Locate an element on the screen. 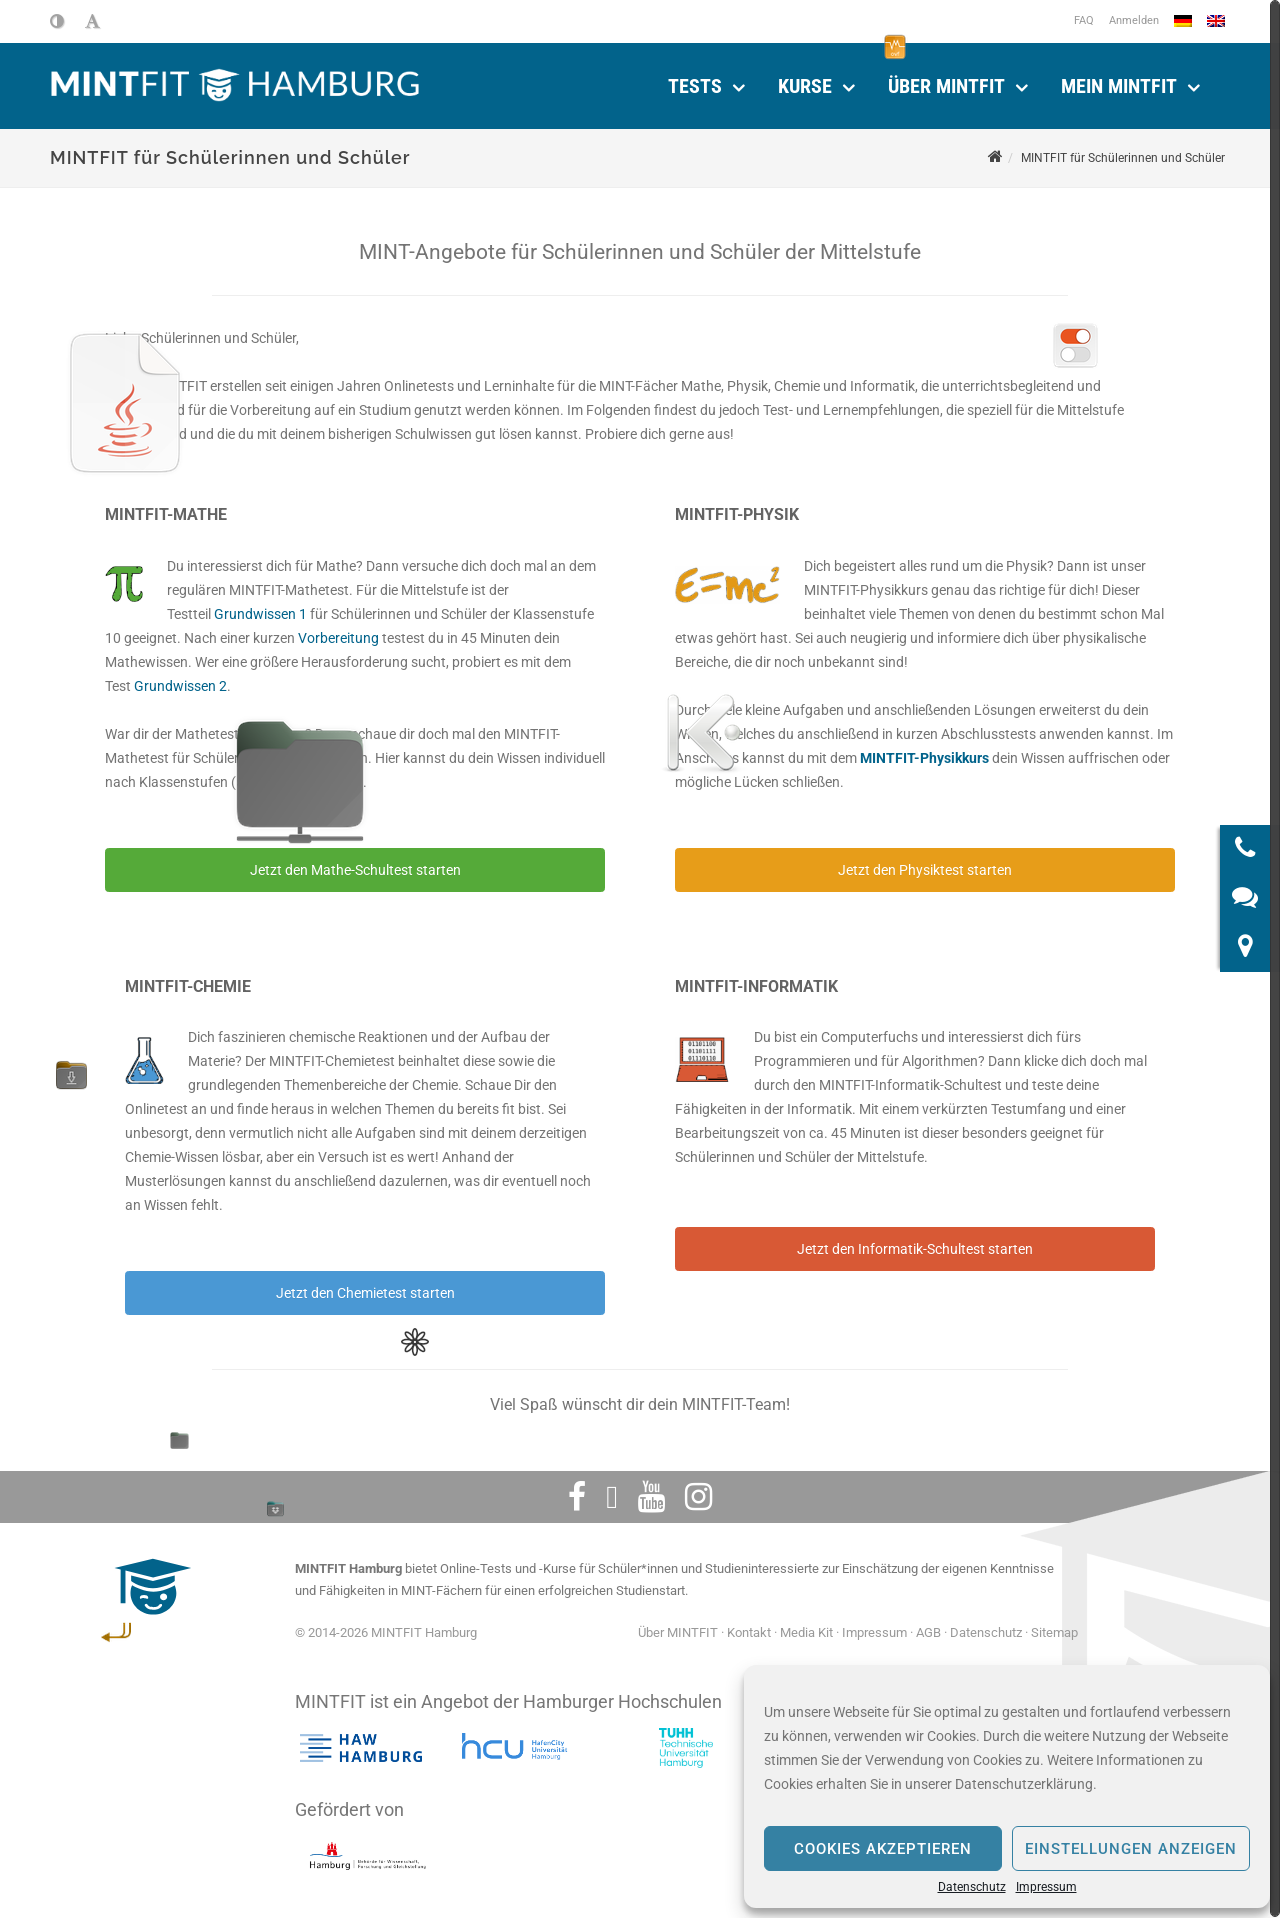 Image resolution: width=1280 pixels, height=1918 pixels. open budgie window shuffler workspace manager is located at coordinates (415, 1342).